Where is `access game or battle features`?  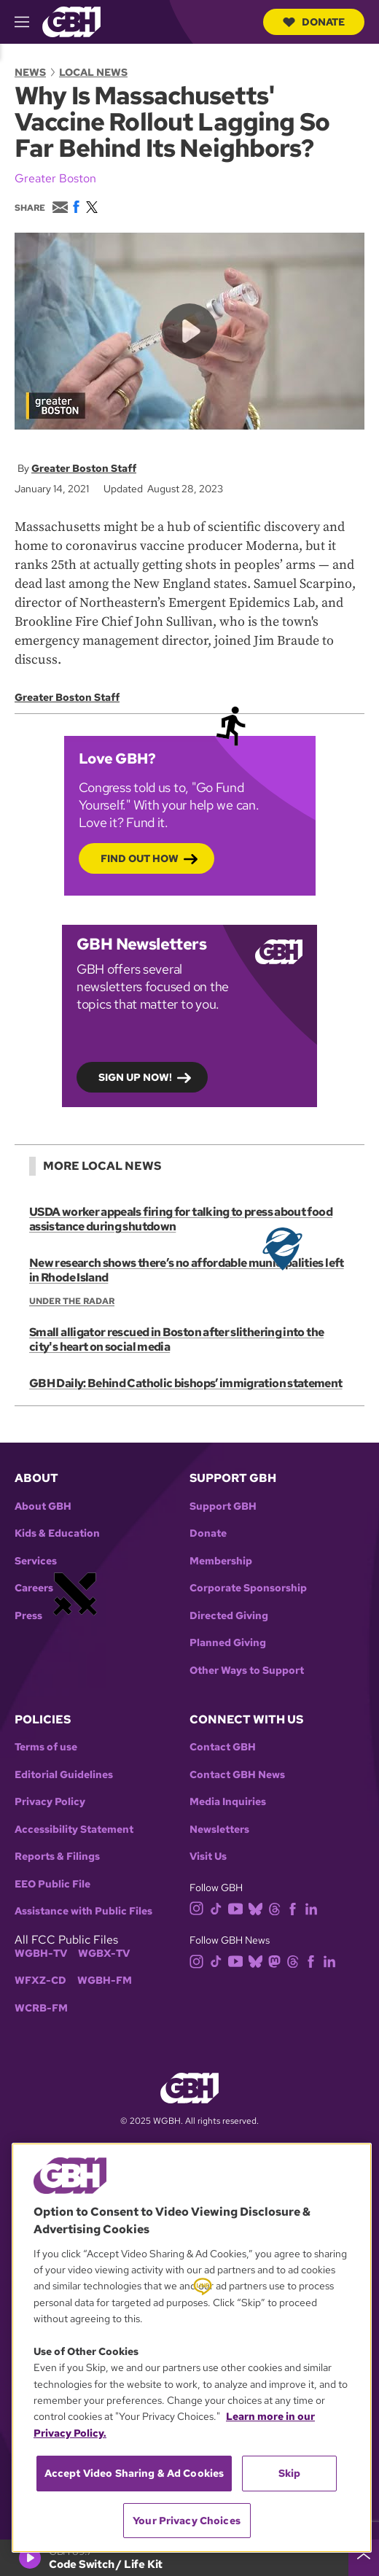 access game or battle features is located at coordinates (75, 1594).